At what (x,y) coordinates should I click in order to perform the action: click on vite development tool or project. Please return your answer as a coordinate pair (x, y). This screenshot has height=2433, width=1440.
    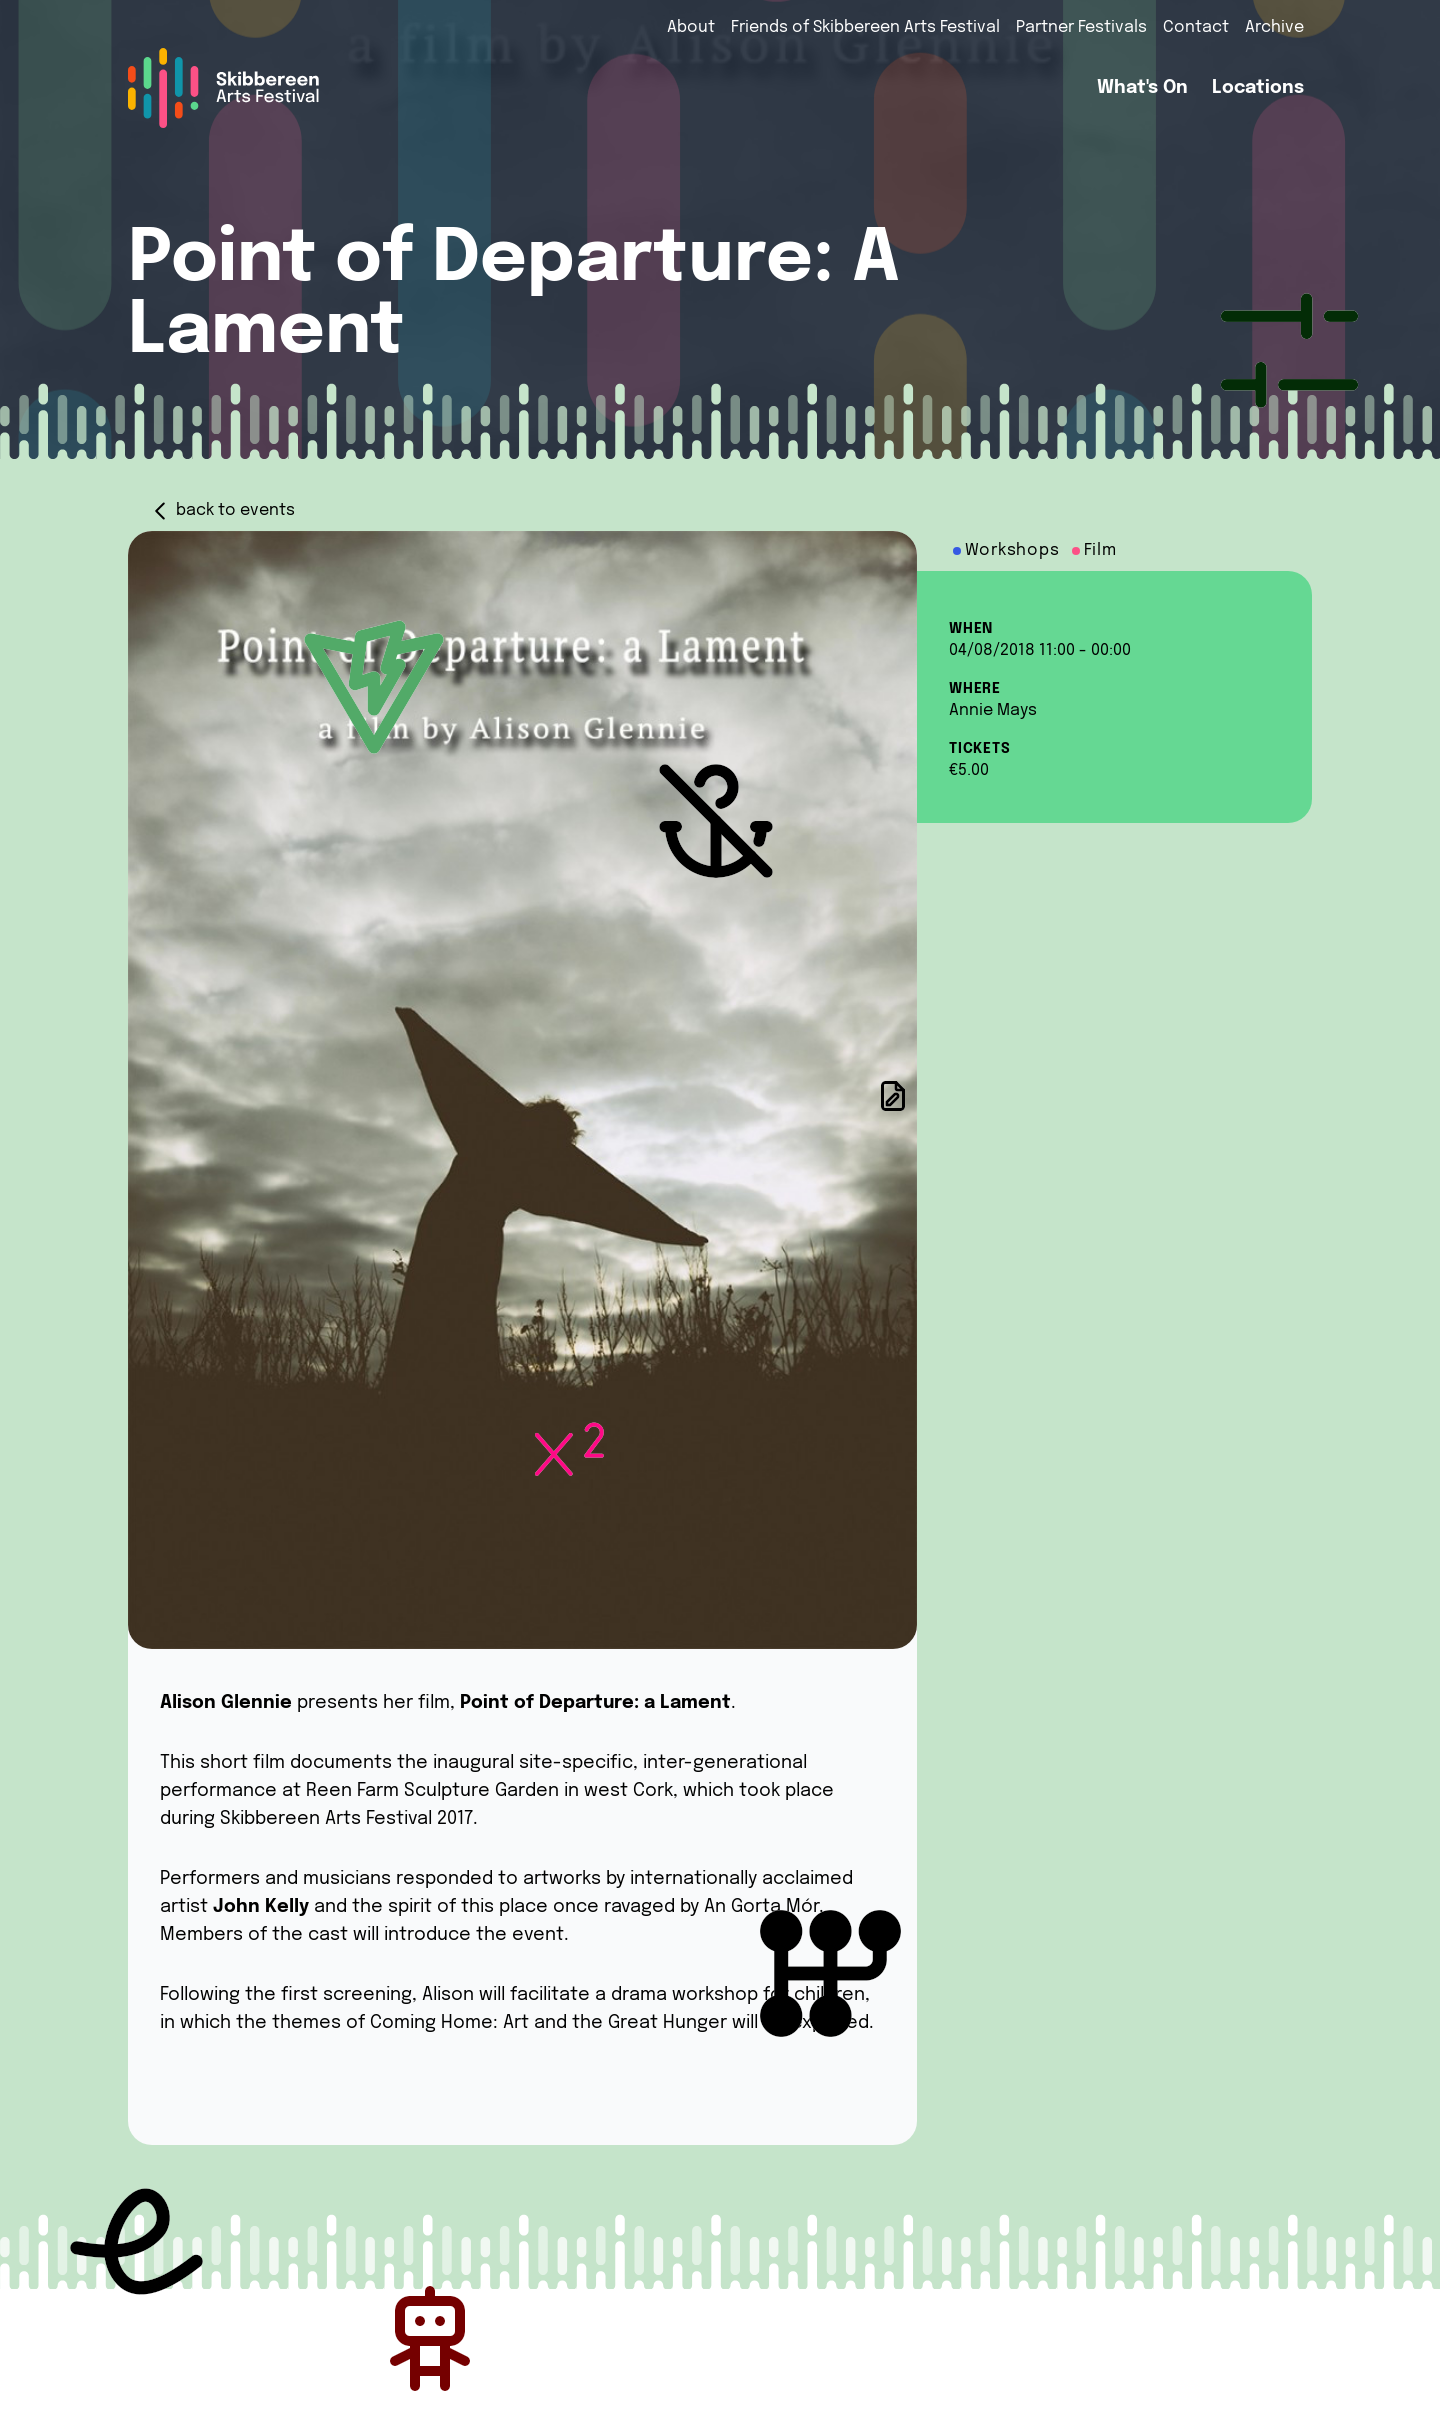
    Looking at the image, I should click on (374, 684).